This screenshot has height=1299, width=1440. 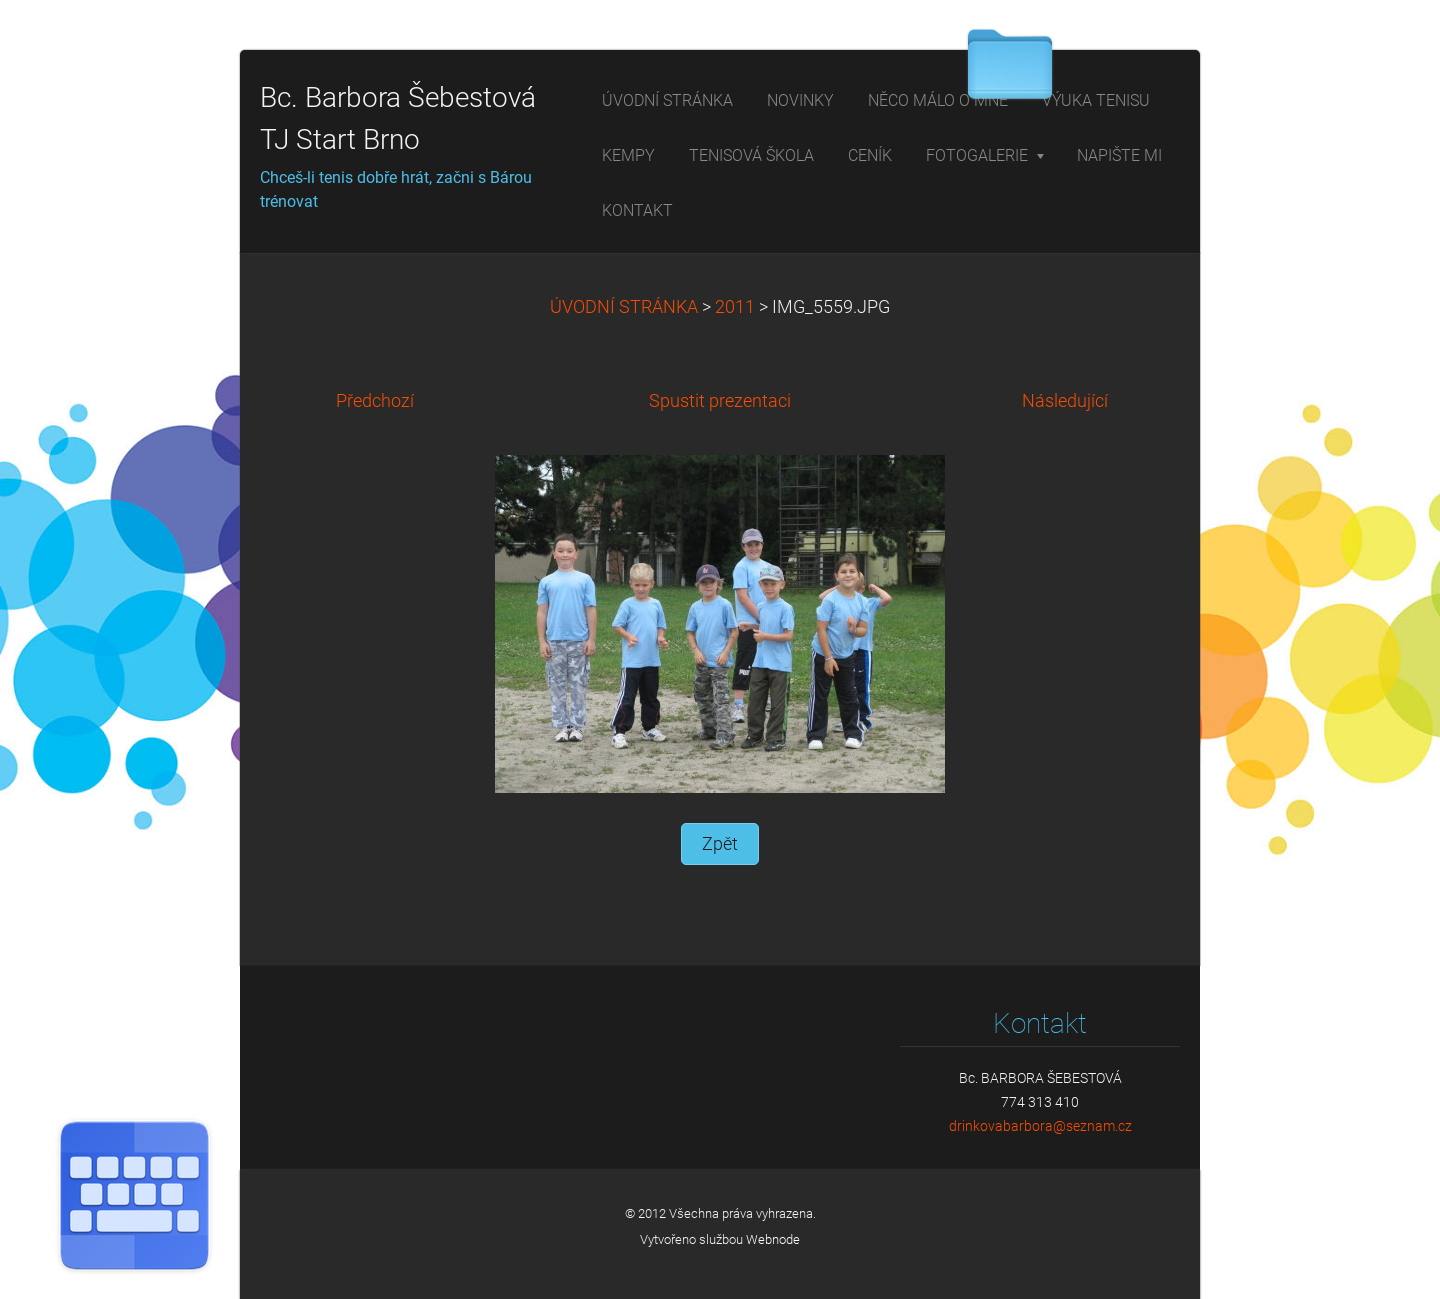 I want to click on configure keyboard and input settings, so click(x=134, y=1195).